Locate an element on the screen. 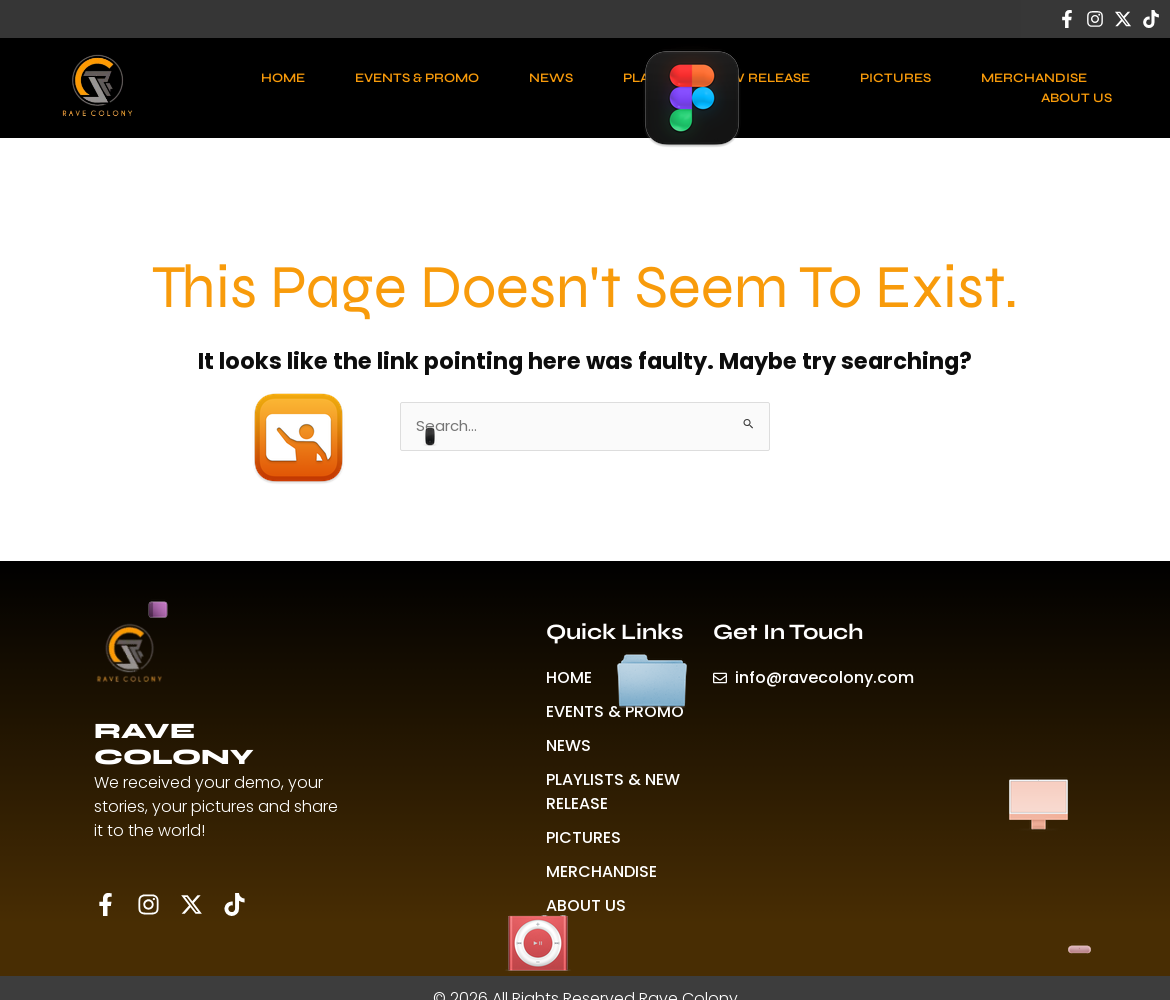 The width and height of the screenshot is (1170, 1000). open figma design application is located at coordinates (692, 98).